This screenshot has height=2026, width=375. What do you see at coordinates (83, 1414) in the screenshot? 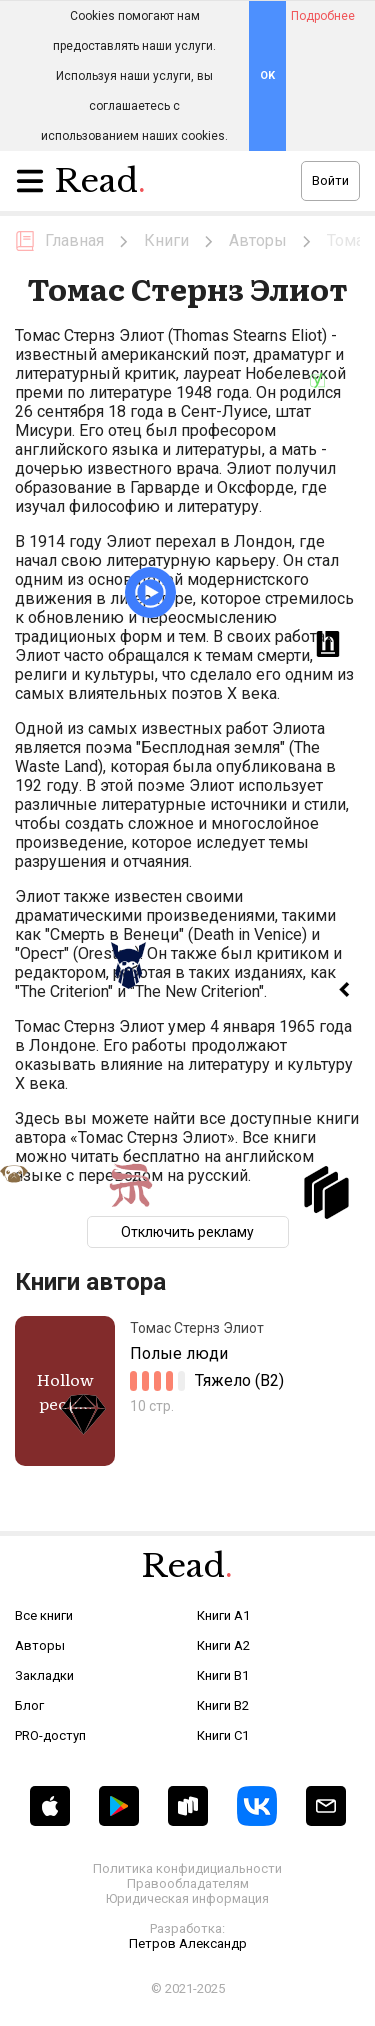
I see `open Sketch design app` at bounding box center [83, 1414].